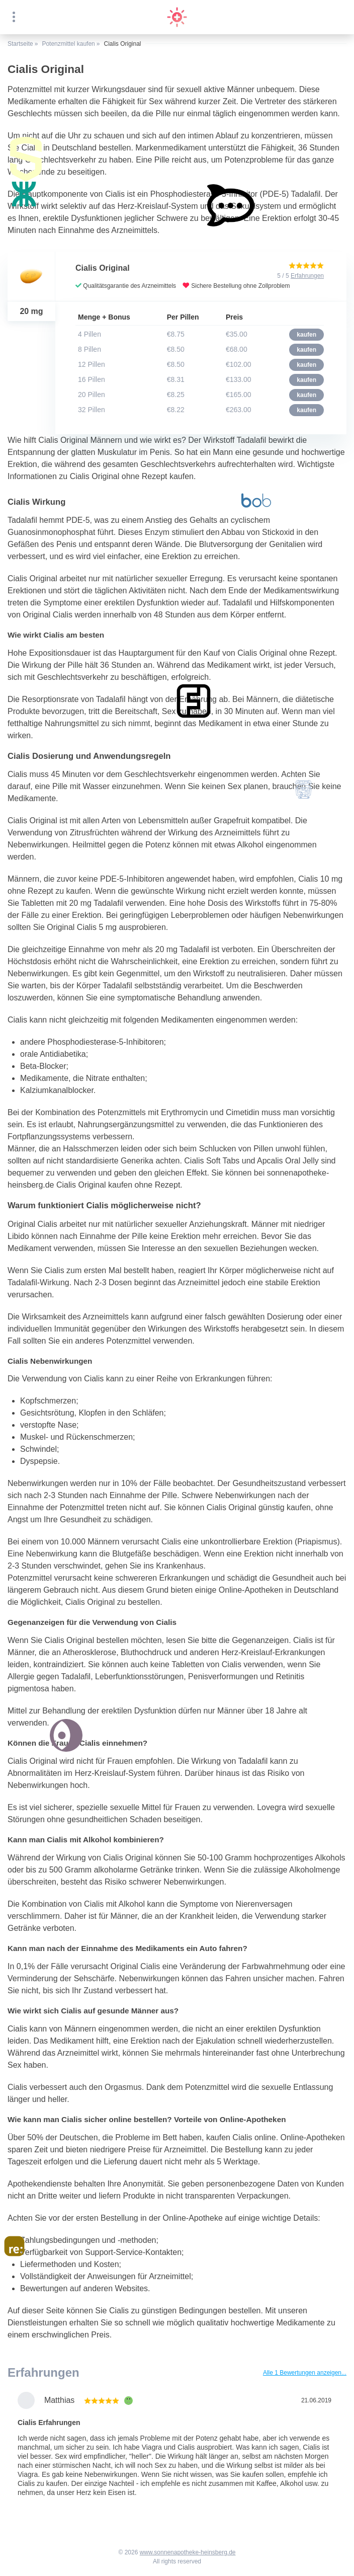 The image size is (354, 2576). What do you see at coordinates (66, 1735) in the screenshot?
I see `icomoon icon font service logo` at bounding box center [66, 1735].